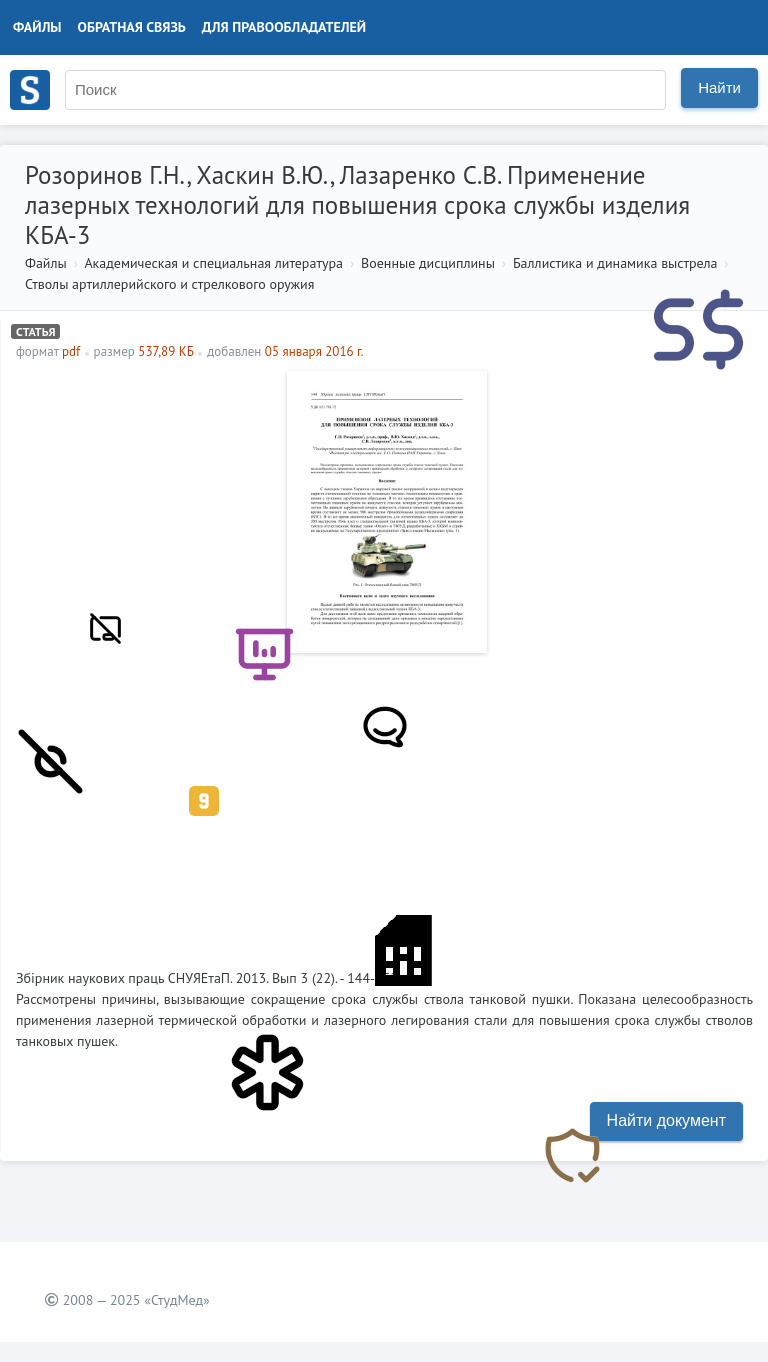 The image size is (768, 1362). I want to click on access health or medical services, so click(267, 1072).